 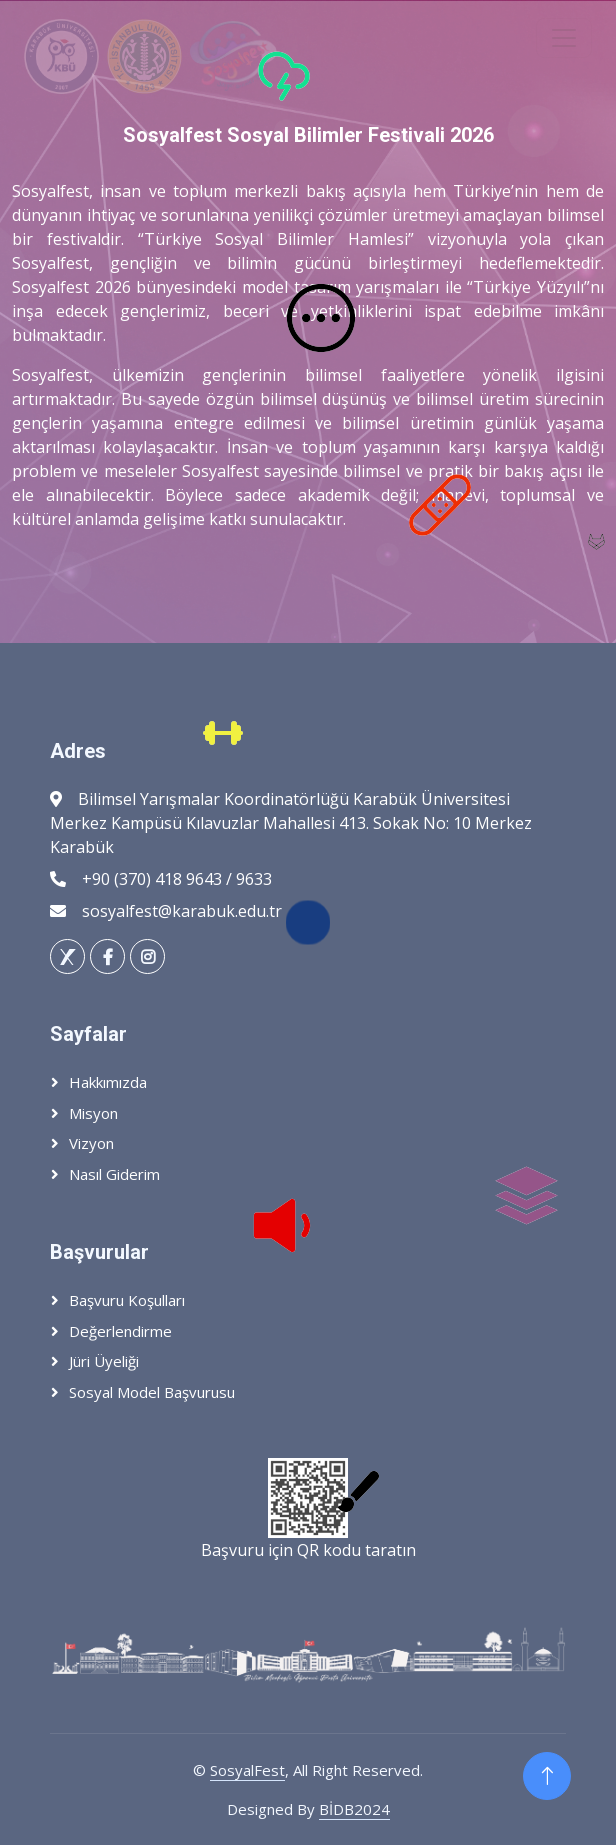 I want to click on access more options or actions, so click(x=321, y=318).